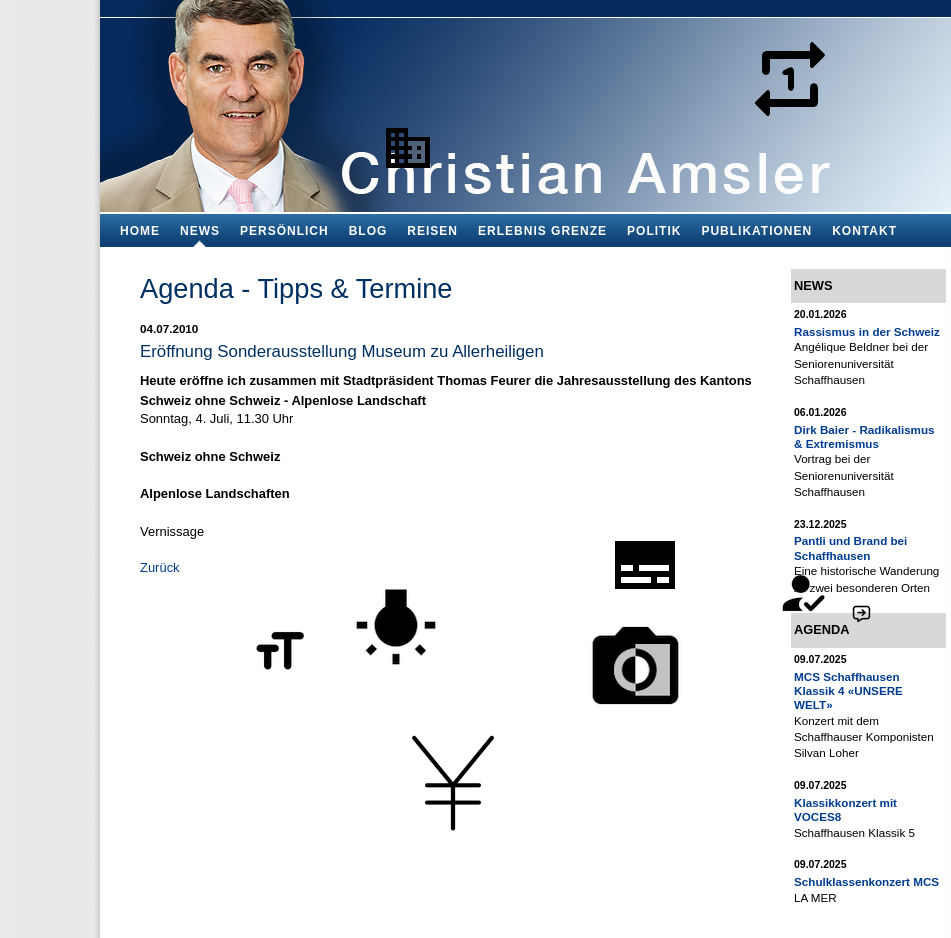 Image resolution: width=951 pixels, height=938 pixels. I want to click on adjust text size settings, so click(279, 652).